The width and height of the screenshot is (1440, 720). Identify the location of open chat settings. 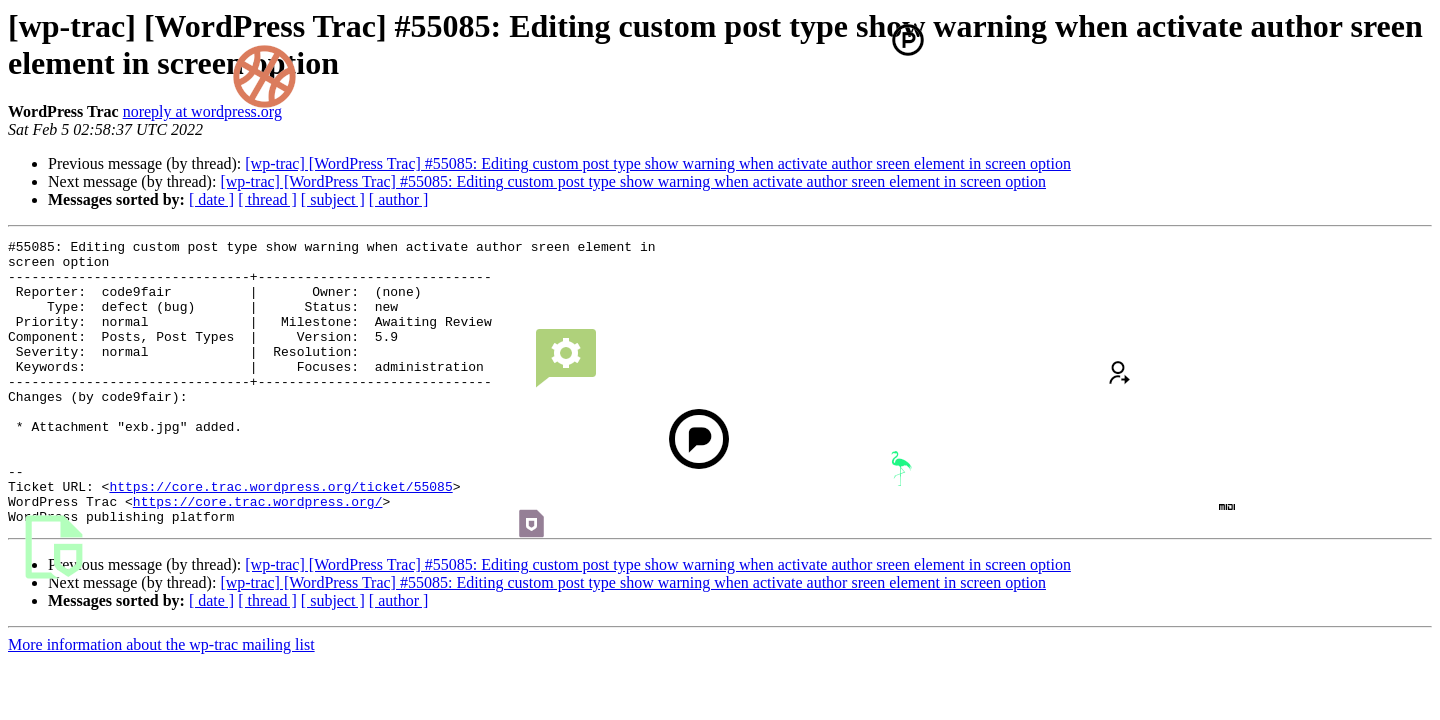
(566, 356).